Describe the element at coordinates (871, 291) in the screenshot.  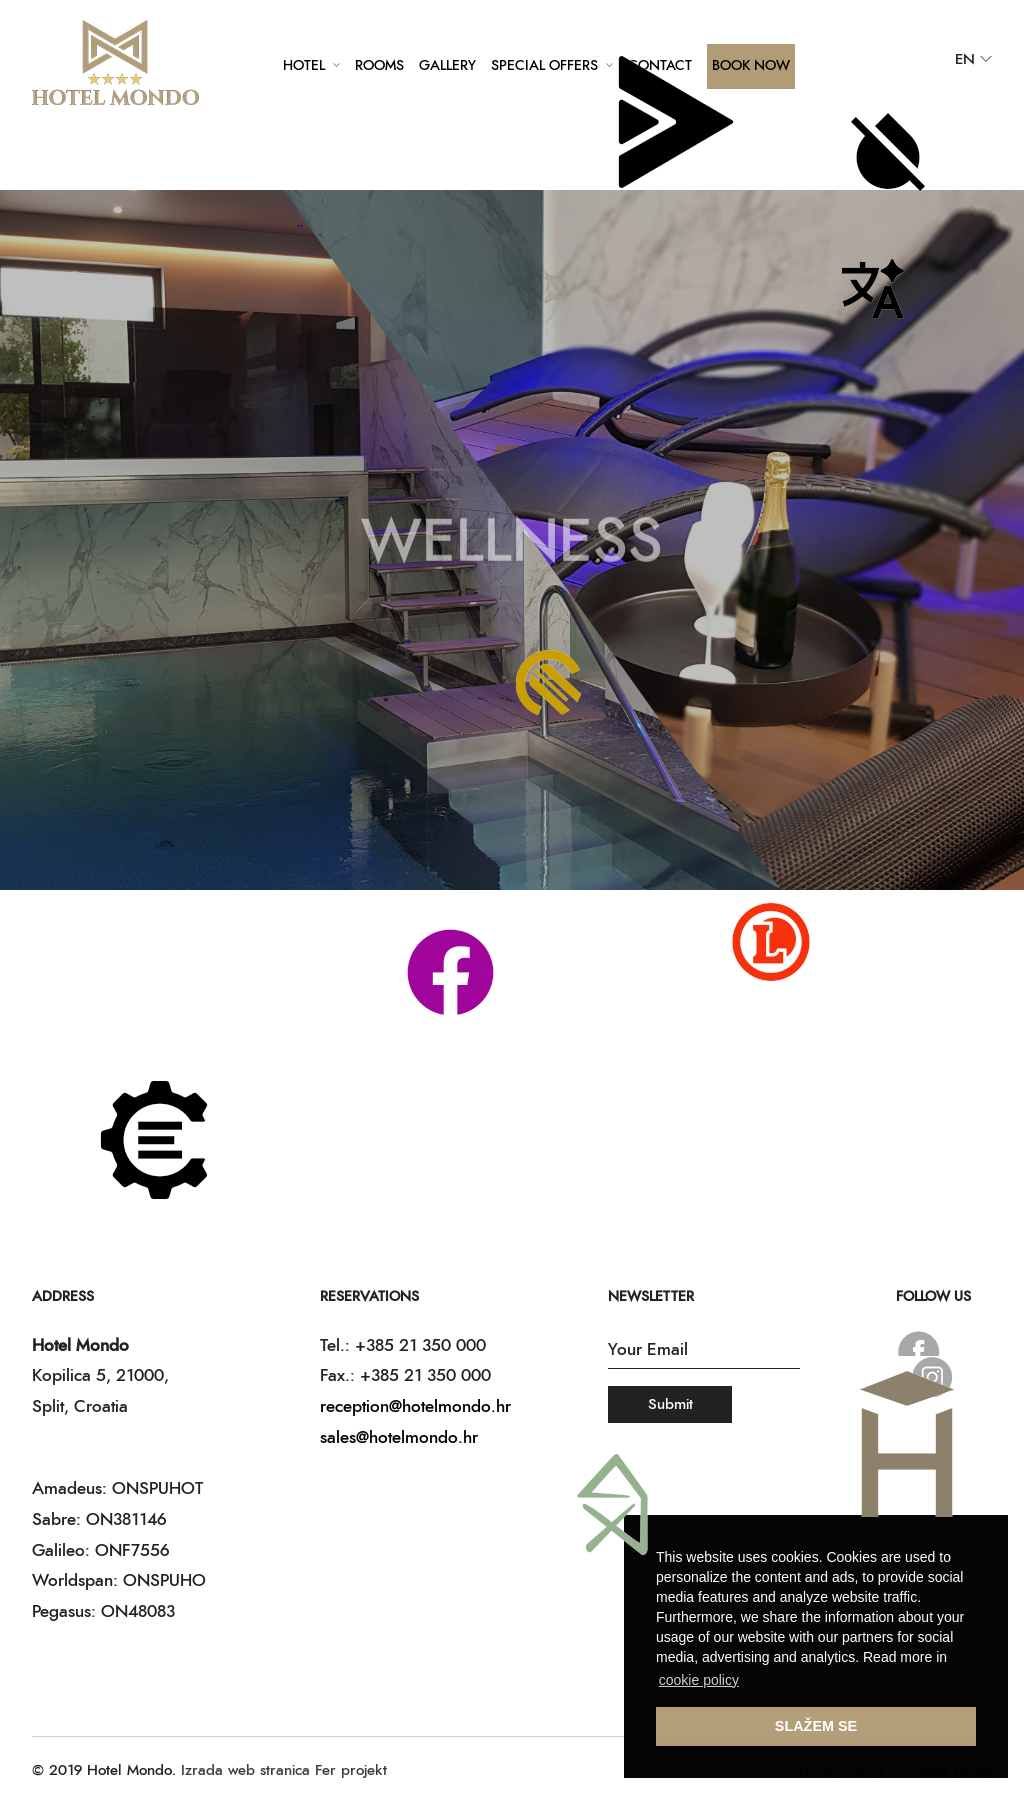
I see `translate text using AI` at that location.